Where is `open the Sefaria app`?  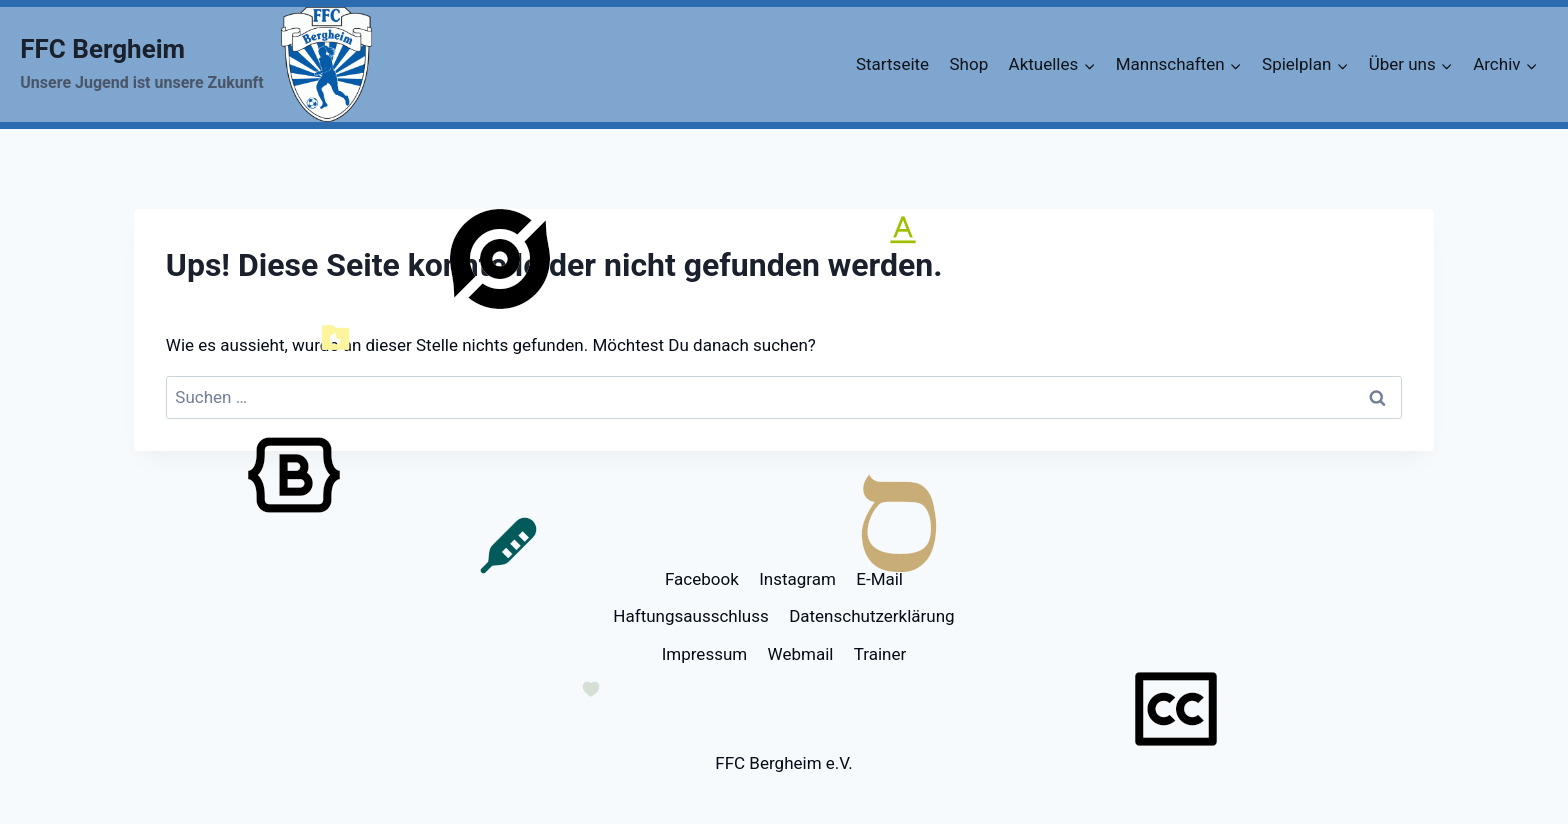
open the Sefaria app is located at coordinates (899, 523).